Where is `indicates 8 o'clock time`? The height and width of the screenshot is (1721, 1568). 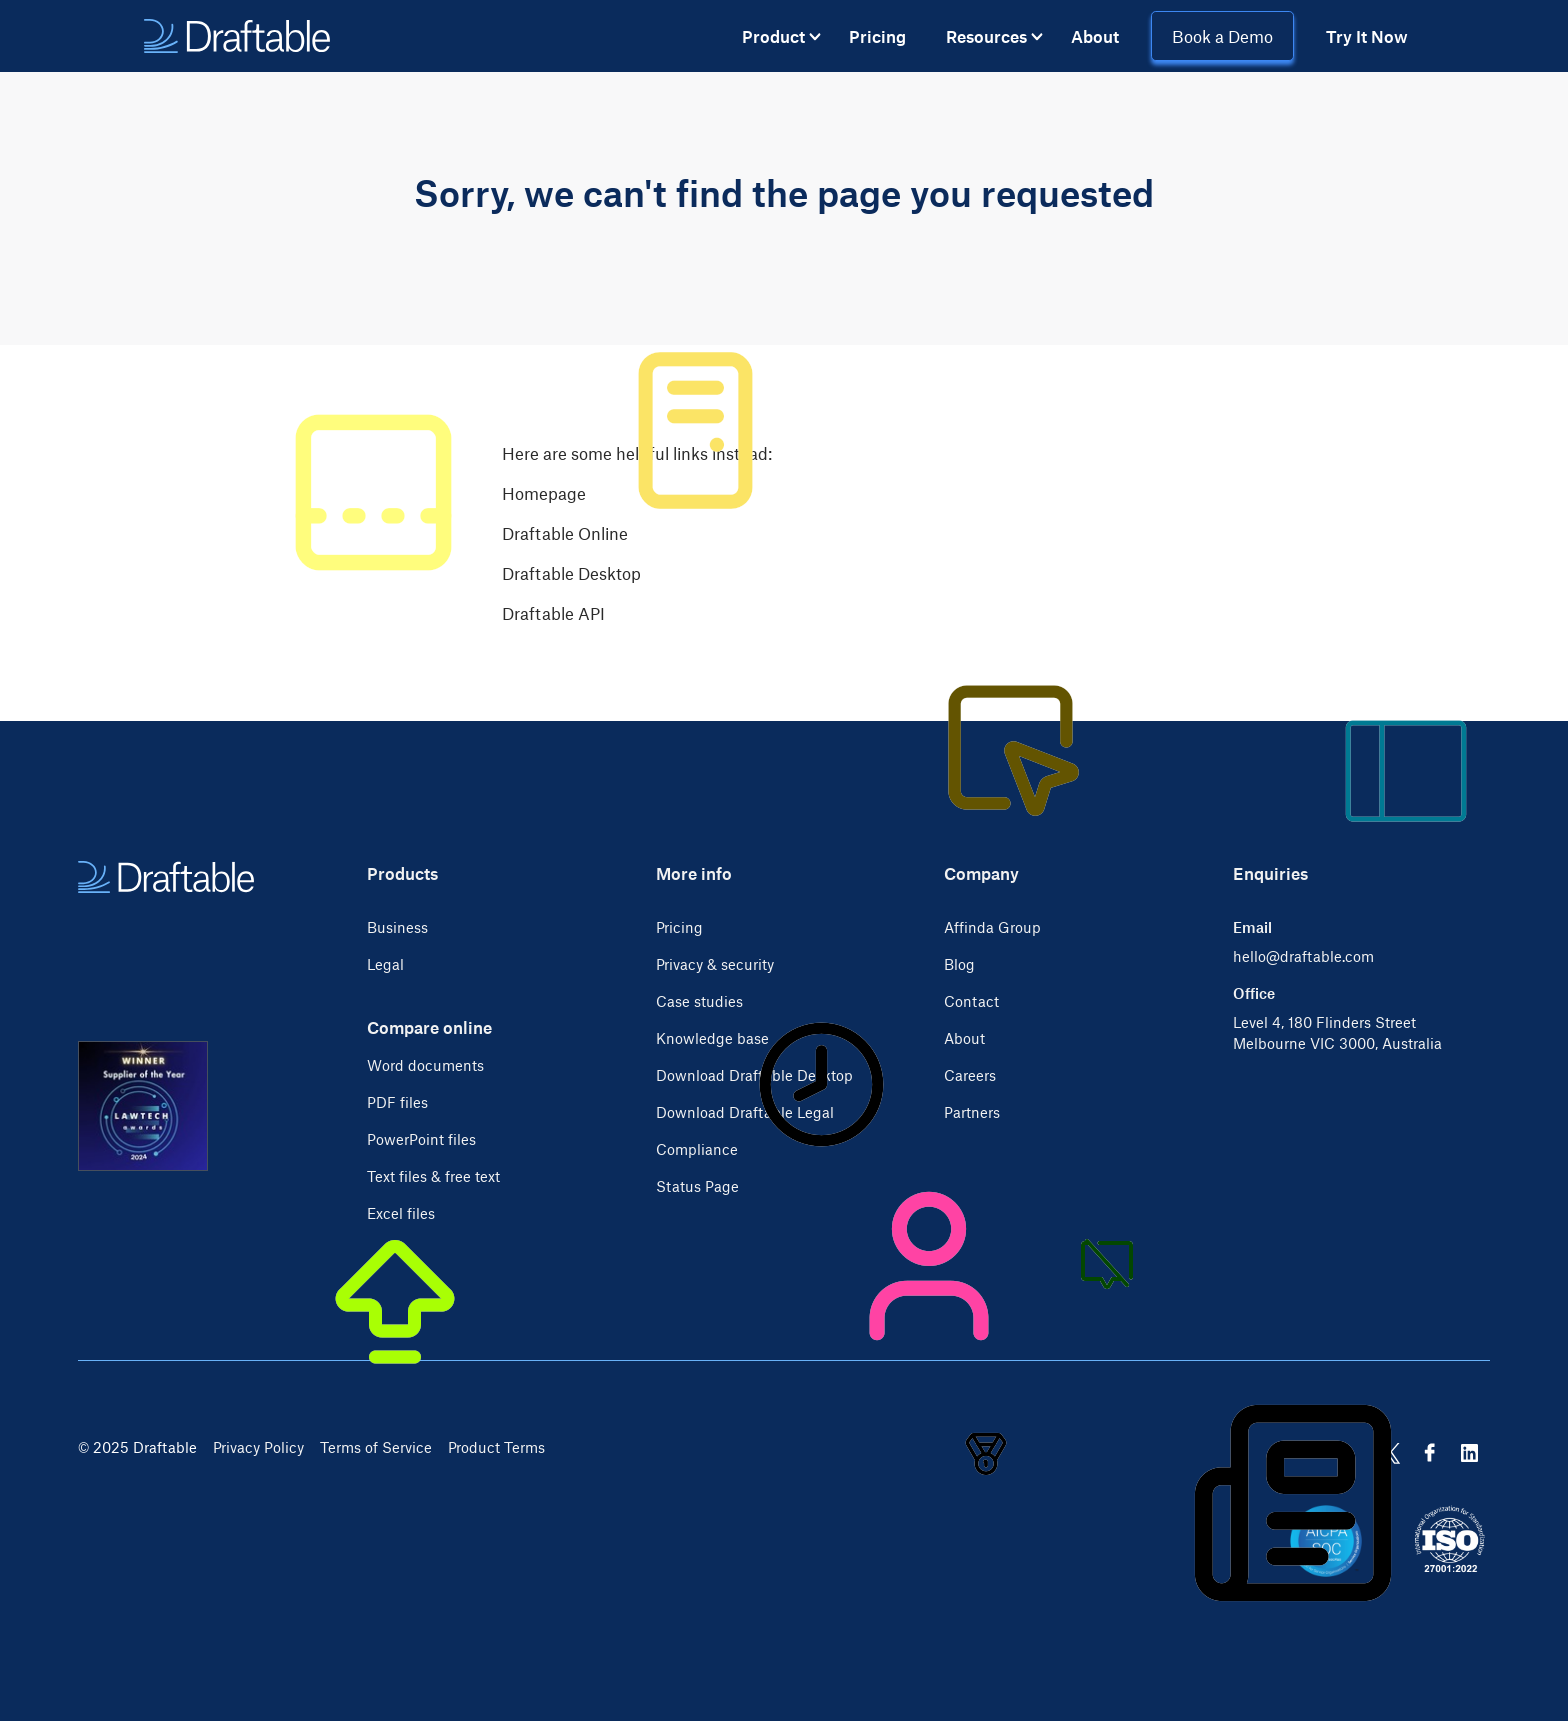
indicates 8 o'clock time is located at coordinates (821, 1084).